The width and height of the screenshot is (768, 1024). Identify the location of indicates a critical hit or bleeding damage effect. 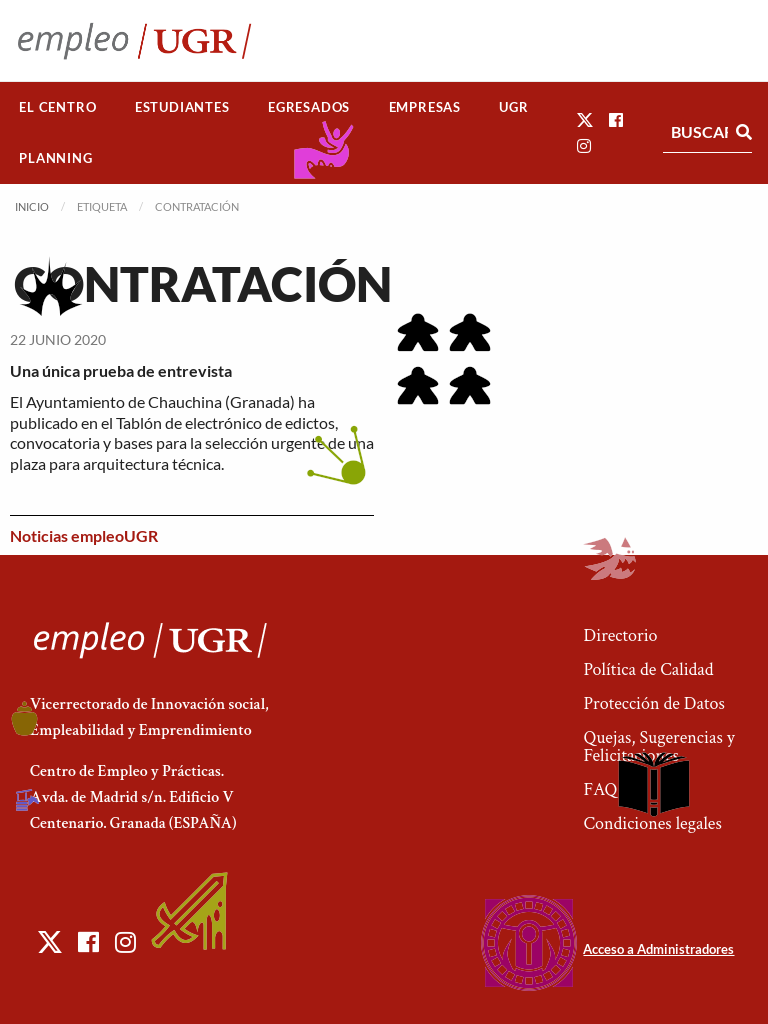
(189, 910).